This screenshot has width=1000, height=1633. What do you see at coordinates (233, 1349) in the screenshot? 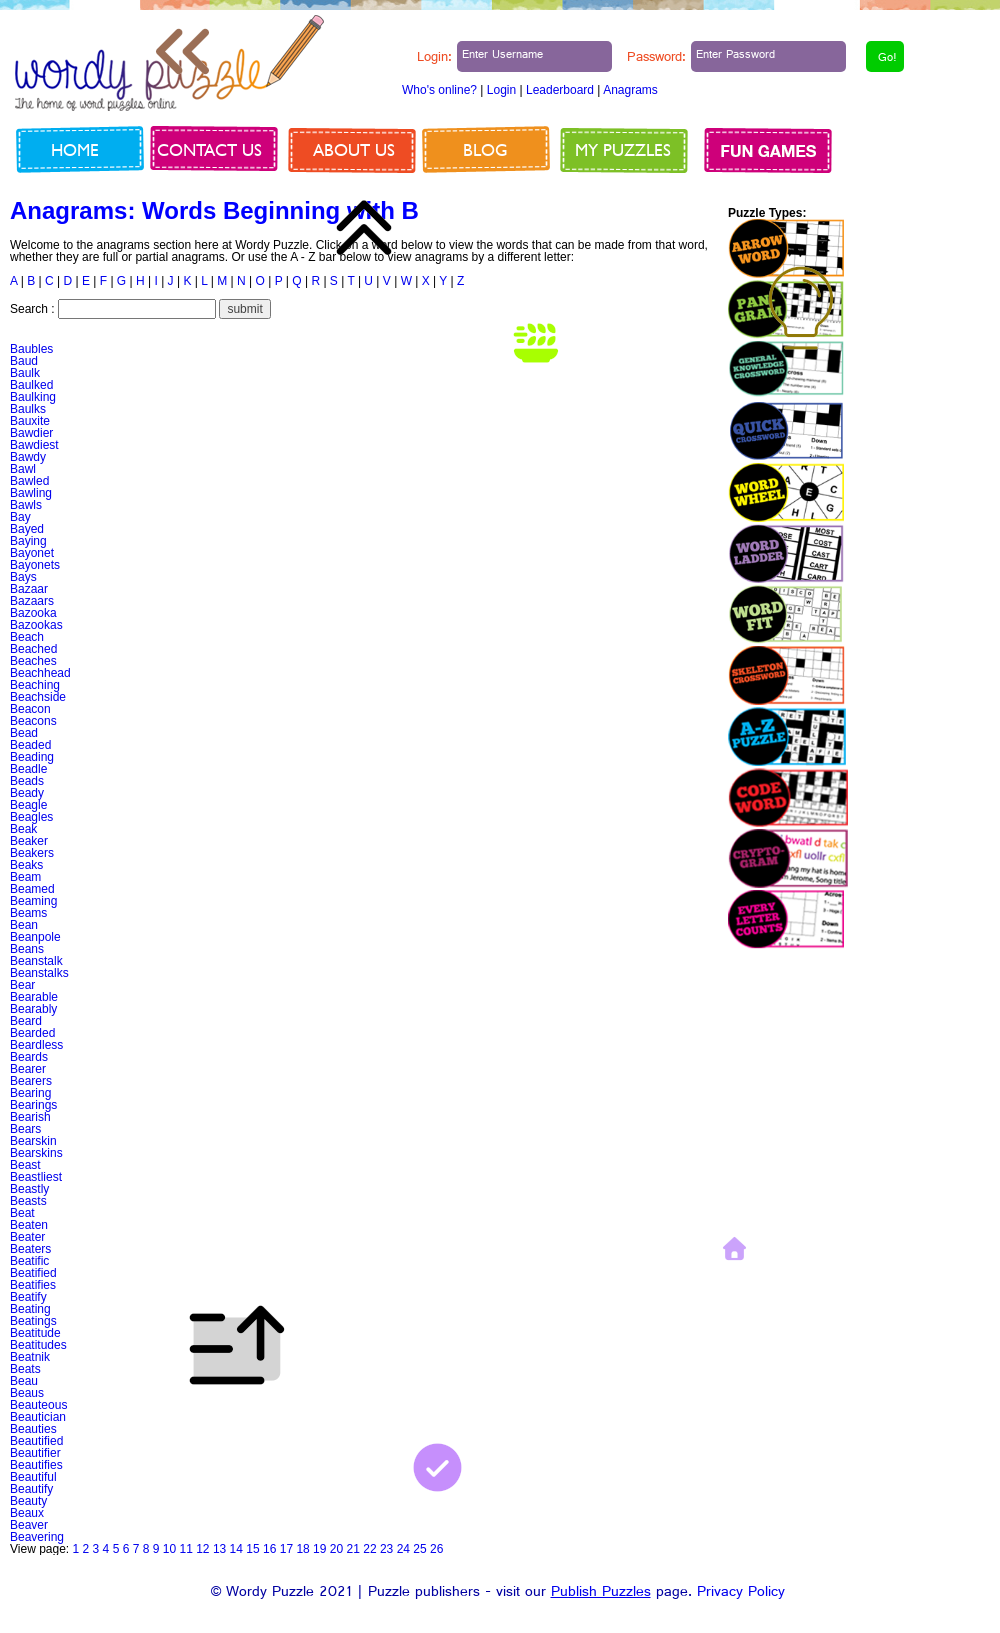
I see `sort items in descending order` at bounding box center [233, 1349].